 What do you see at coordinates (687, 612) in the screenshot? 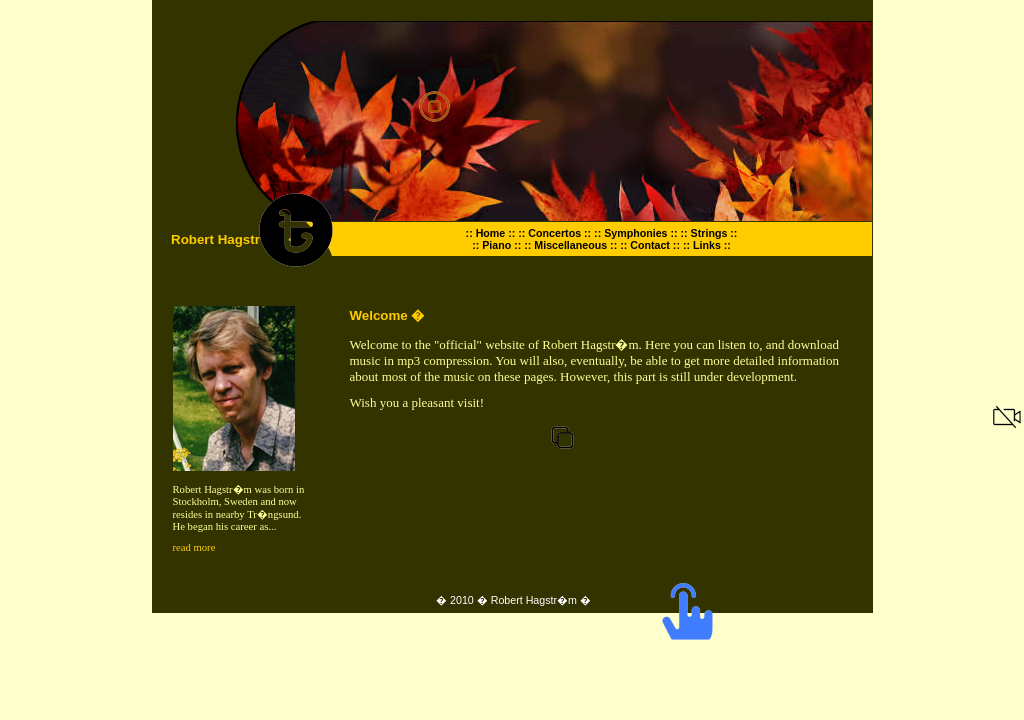
I see `tap to interact with an element` at bounding box center [687, 612].